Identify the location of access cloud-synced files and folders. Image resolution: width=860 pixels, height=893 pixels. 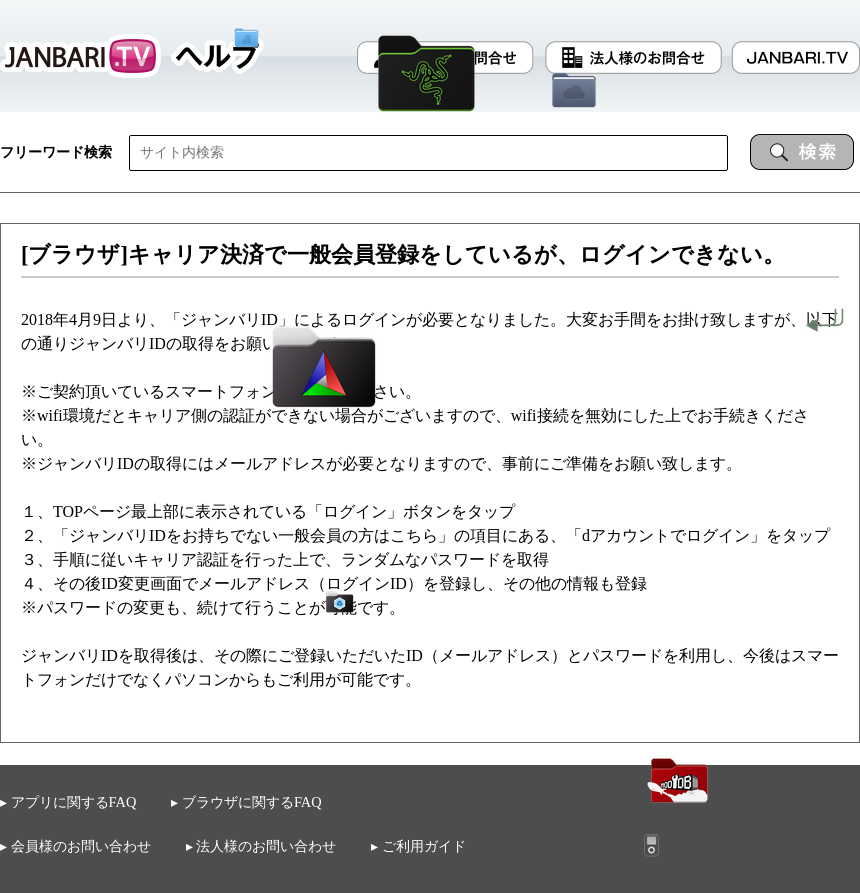
(574, 90).